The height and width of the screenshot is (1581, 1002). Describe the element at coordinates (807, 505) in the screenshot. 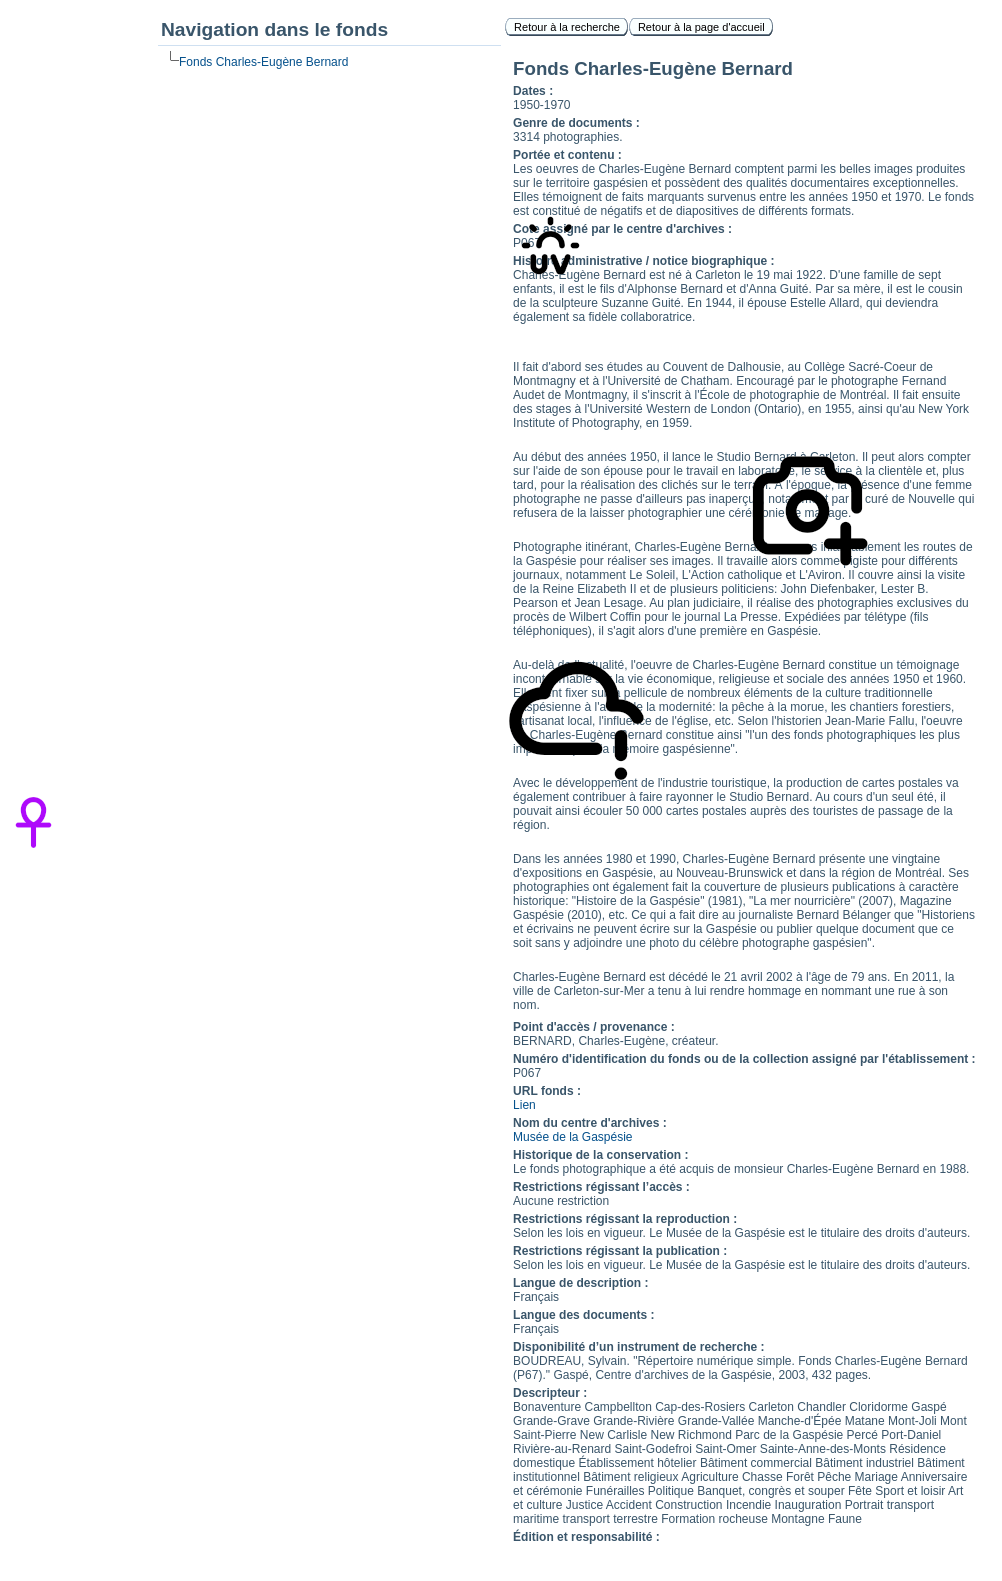

I see `add a new photo` at that location.